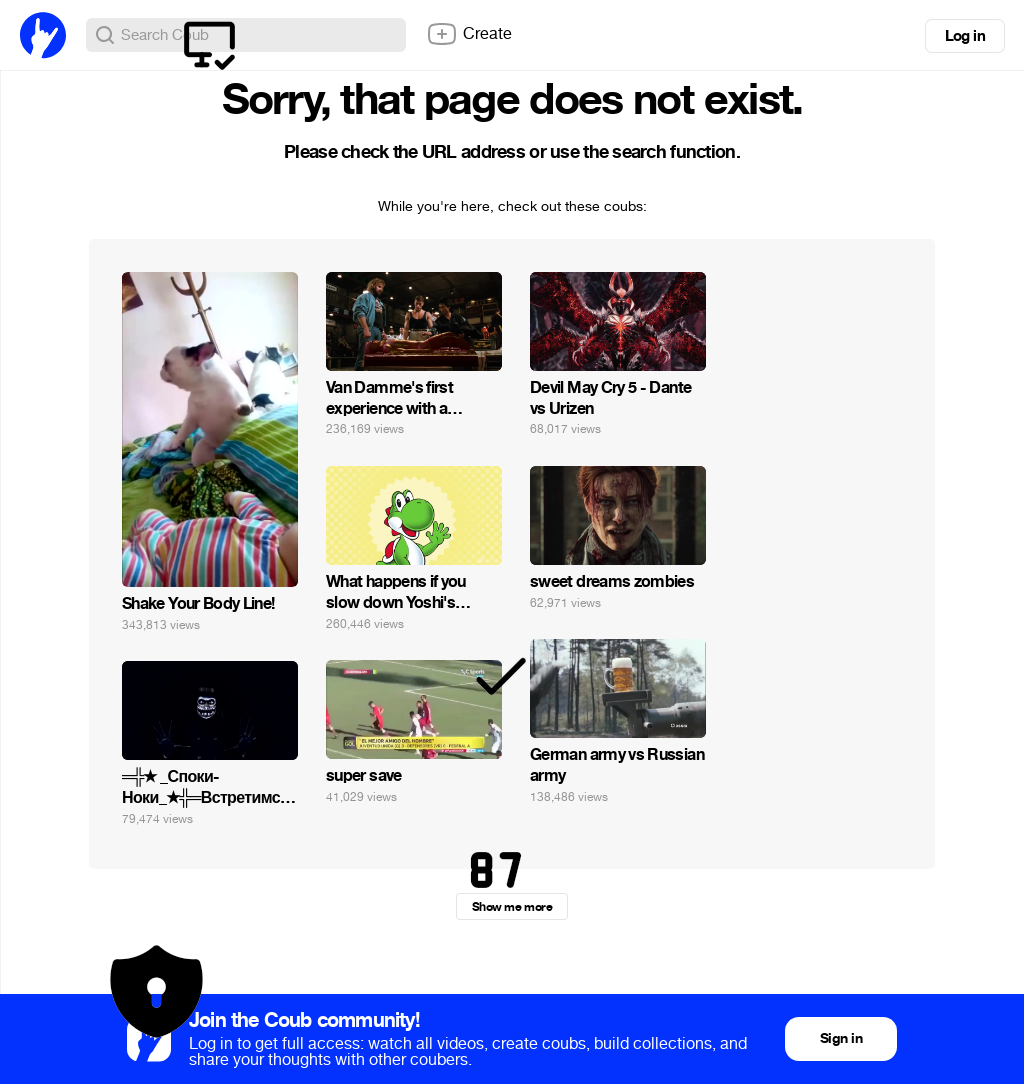  Describe the element at coordinates (209, 44) in the screenshot. I see `device successfully connected` at that location.